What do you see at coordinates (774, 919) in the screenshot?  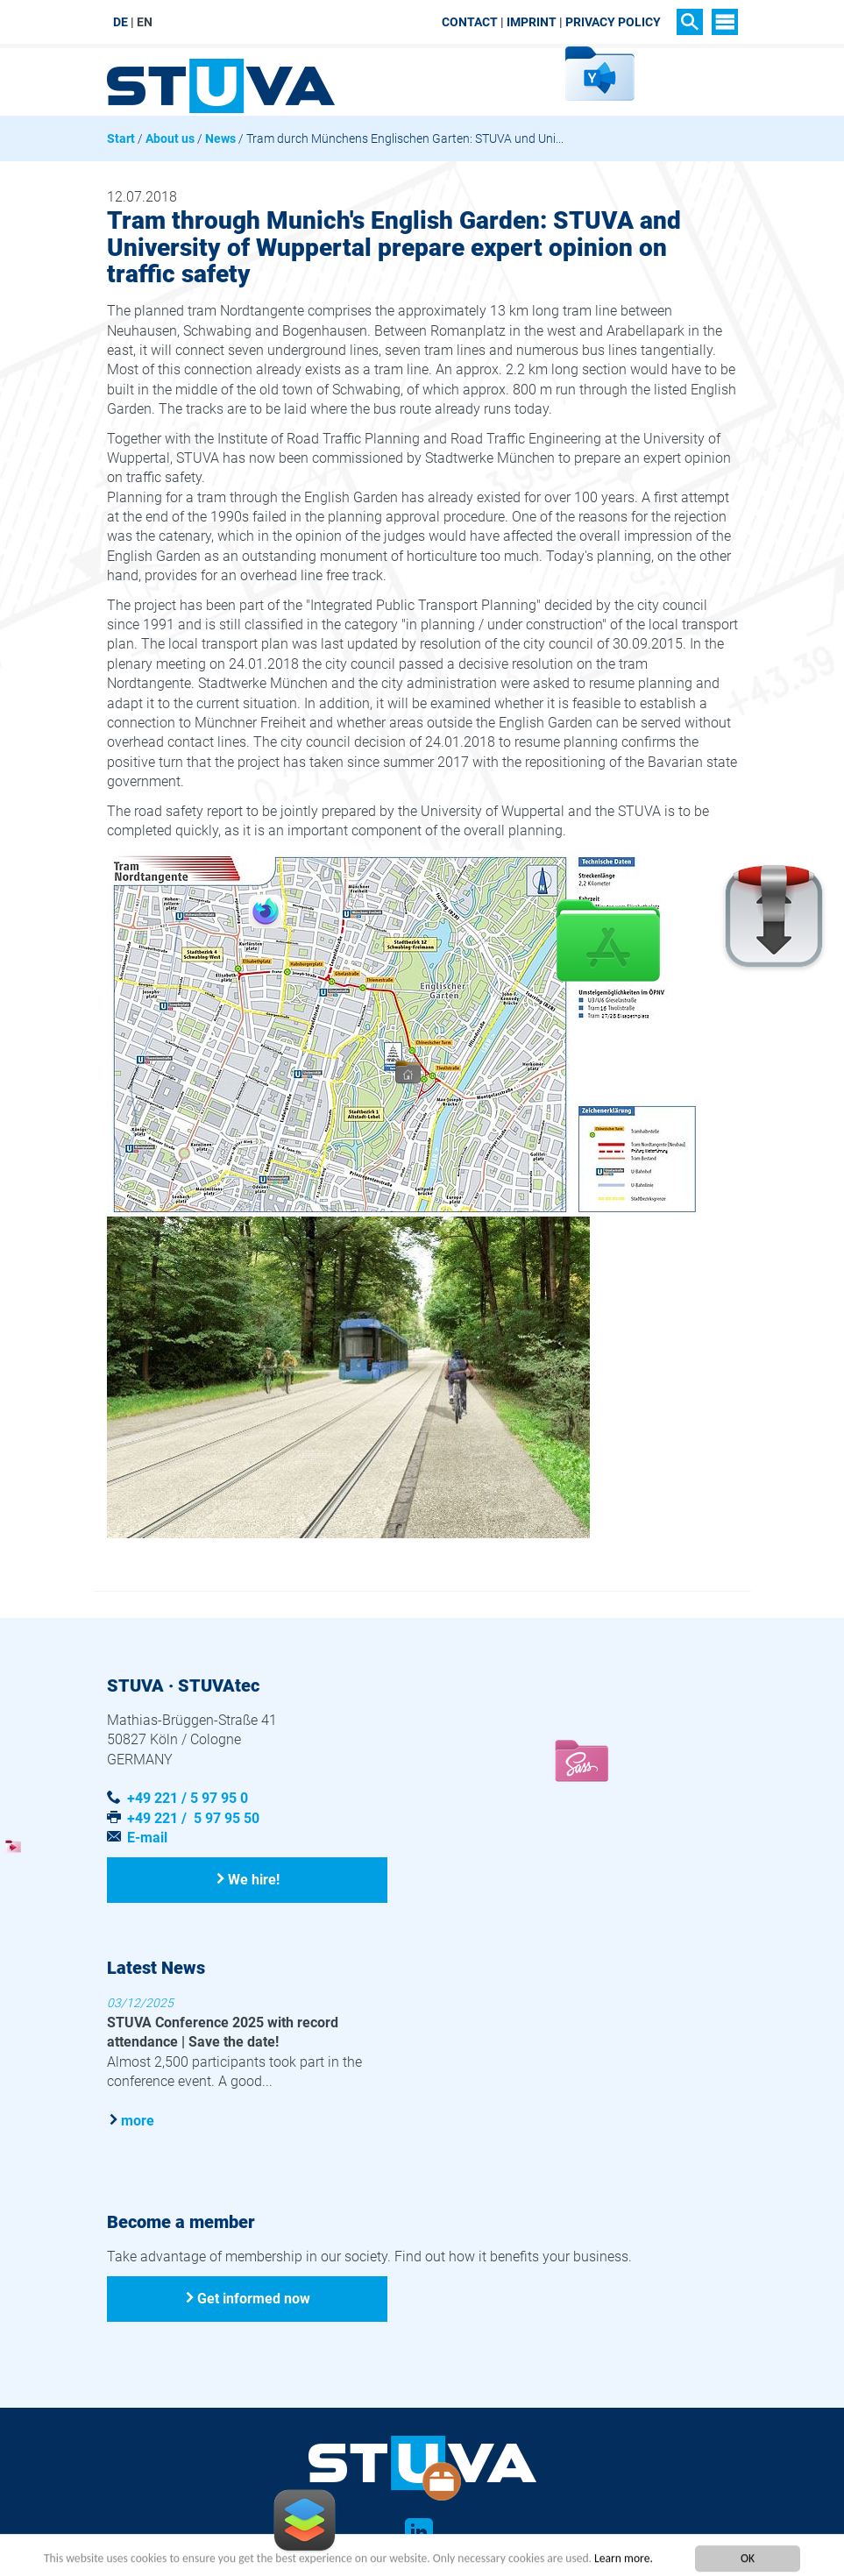 I see `open transmission torrent client` at bounding box center [774, 919].